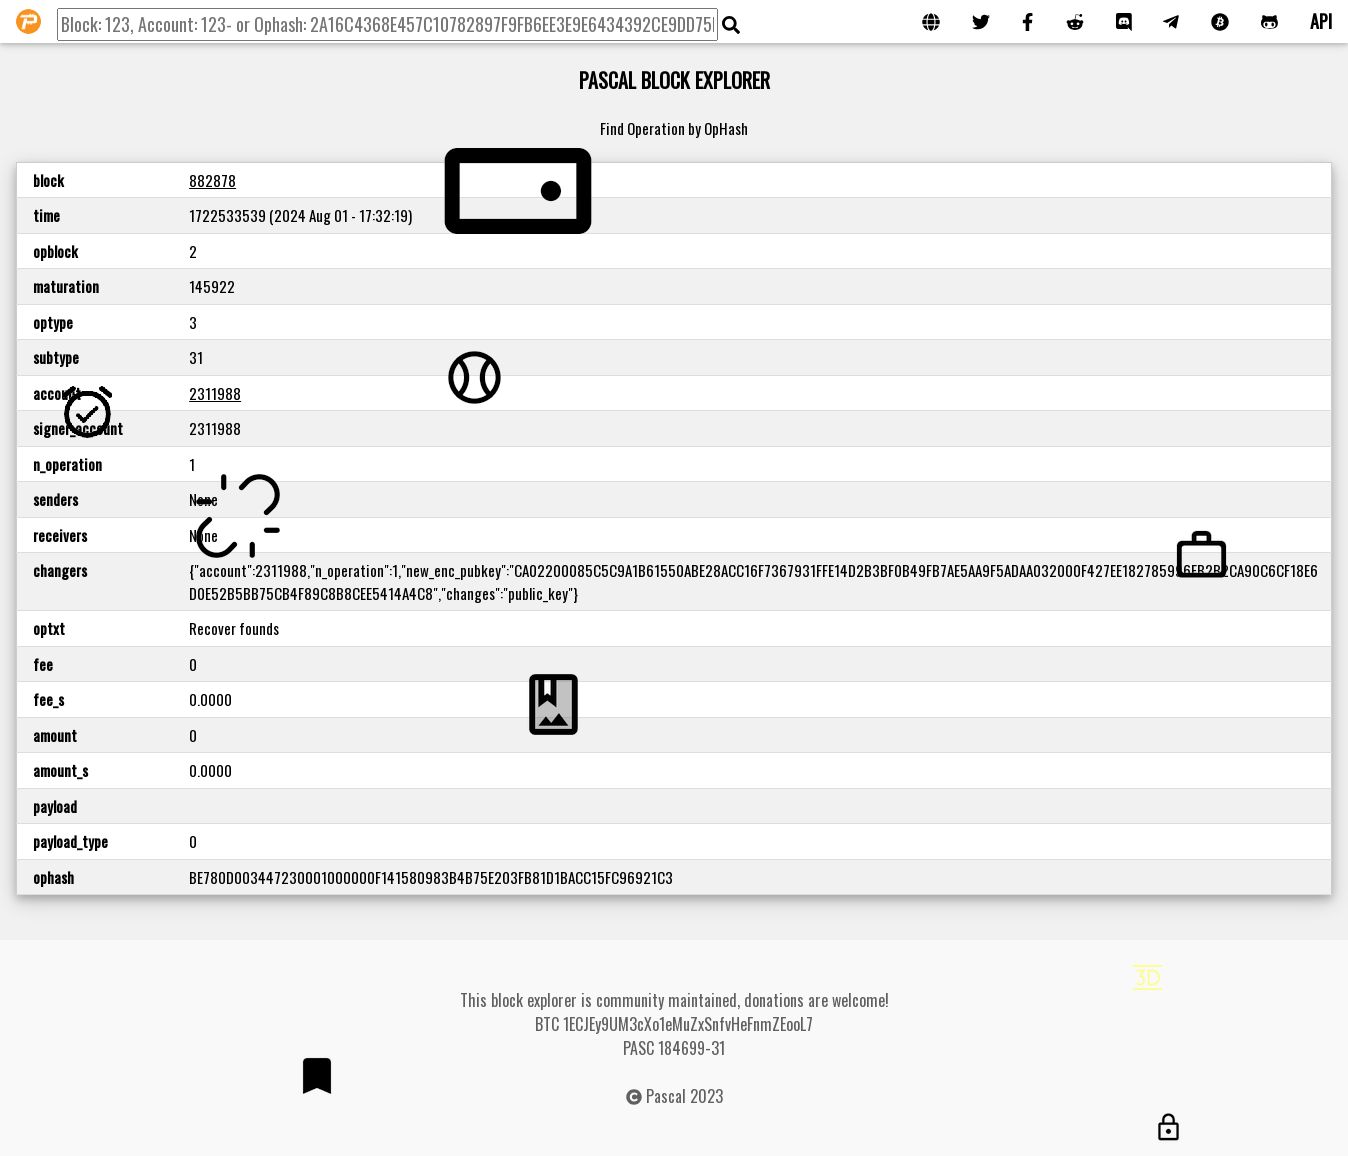 The image size is (1348, 1156). What do you see at coordinates (553, 704) in the screenshot?
I see `access your photo album` at bounding box center [553, 704].